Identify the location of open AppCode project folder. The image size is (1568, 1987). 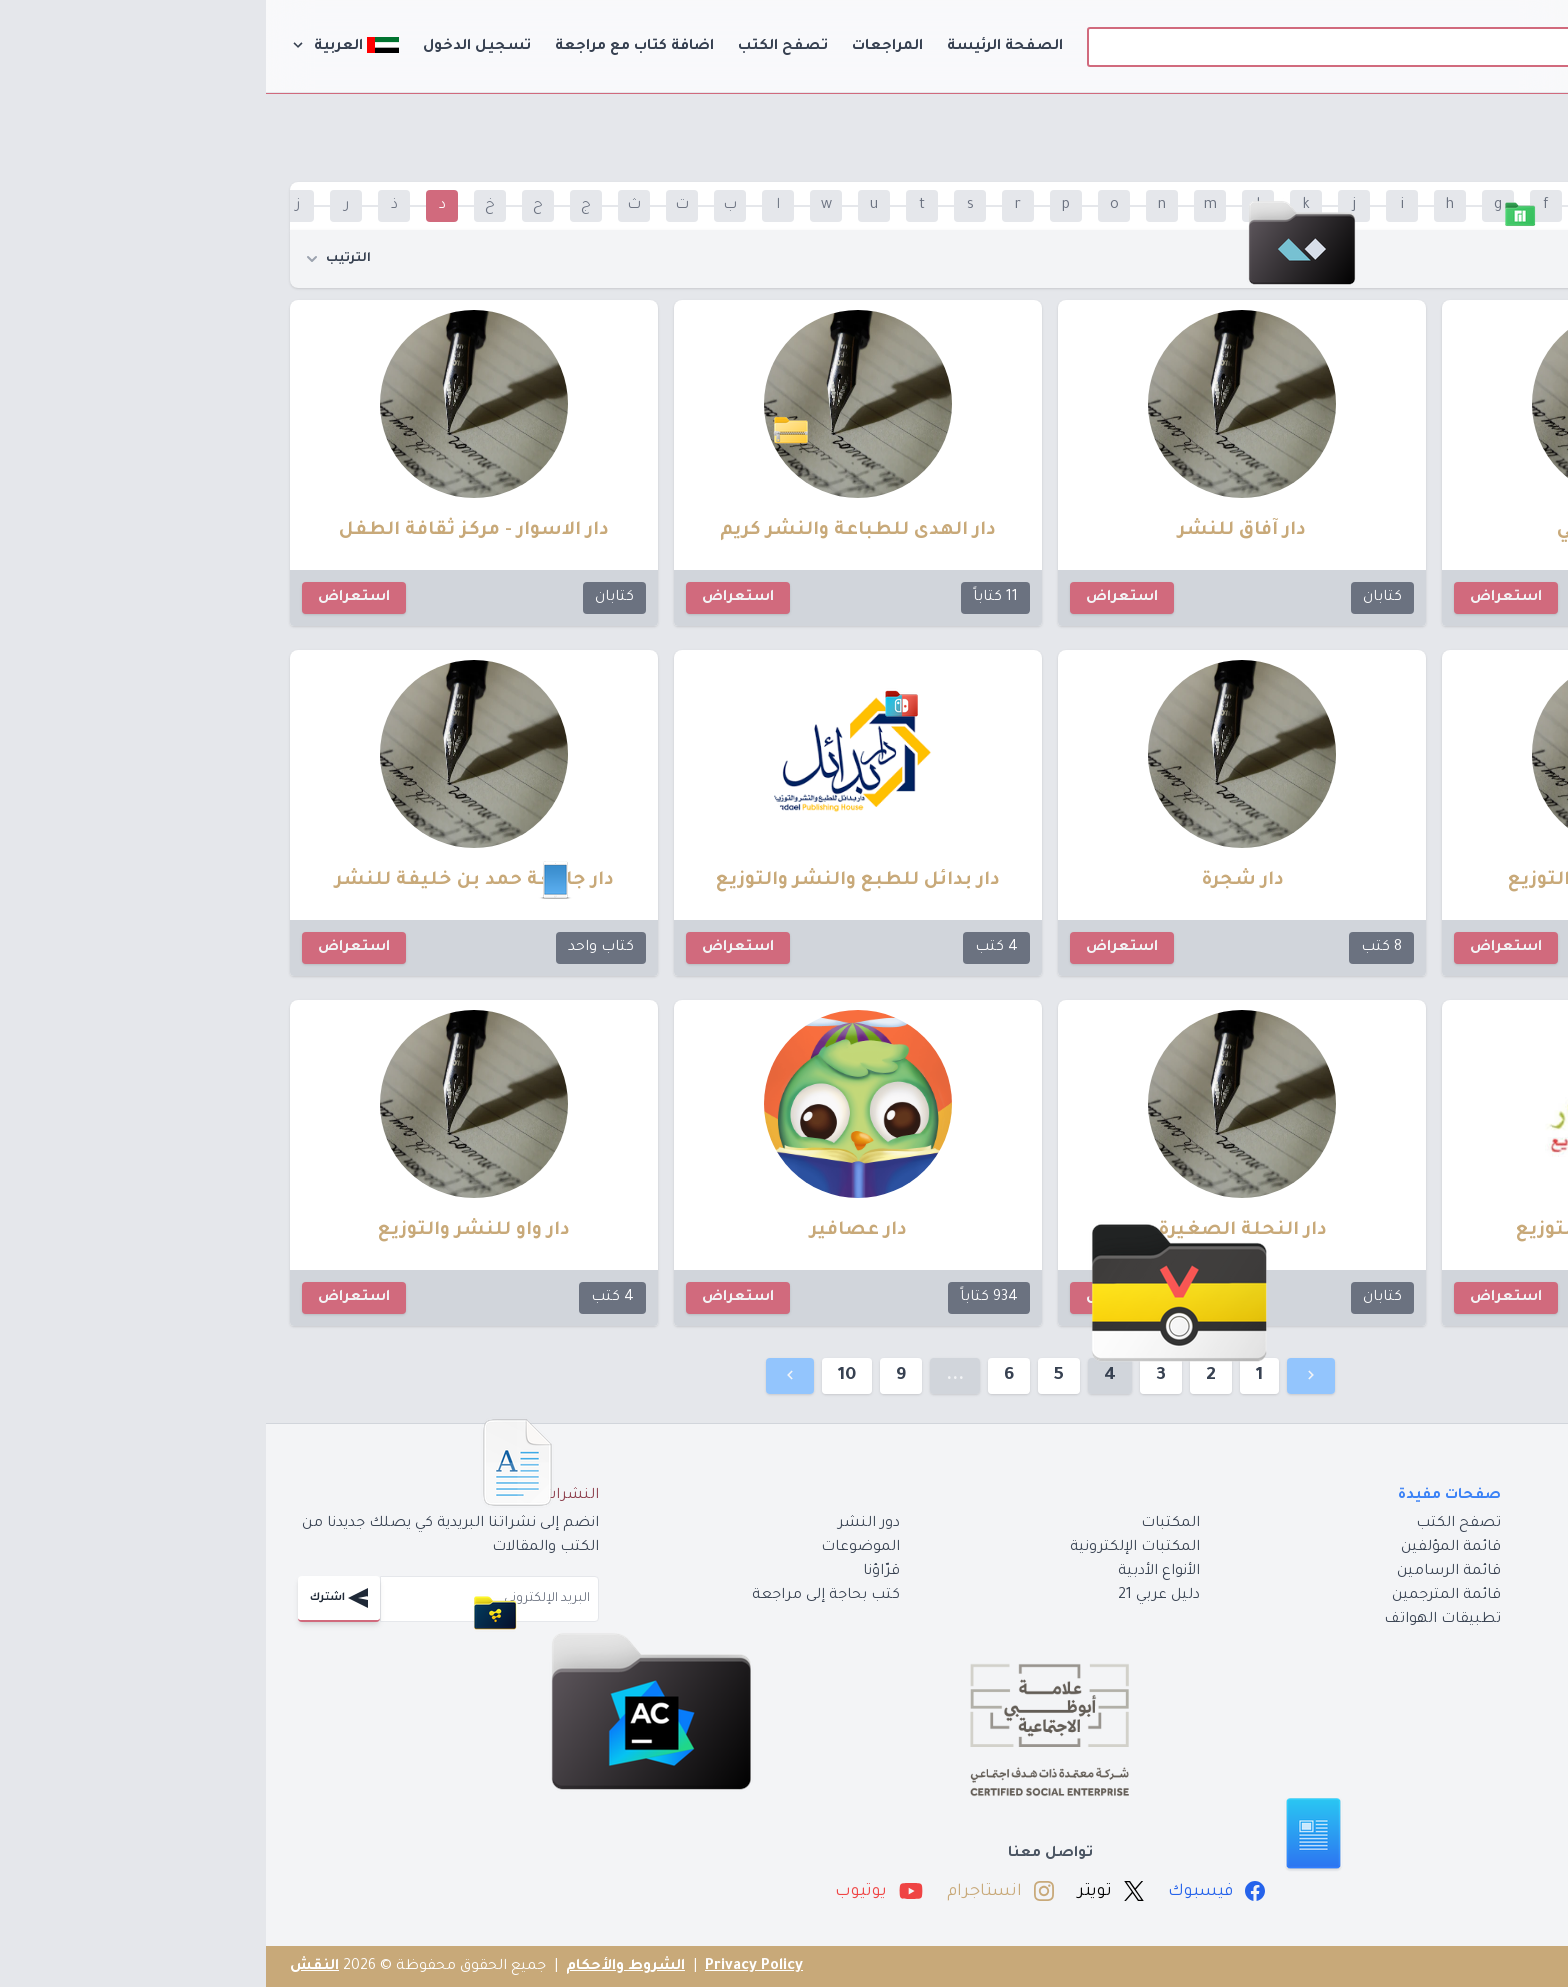
(650, 1716).